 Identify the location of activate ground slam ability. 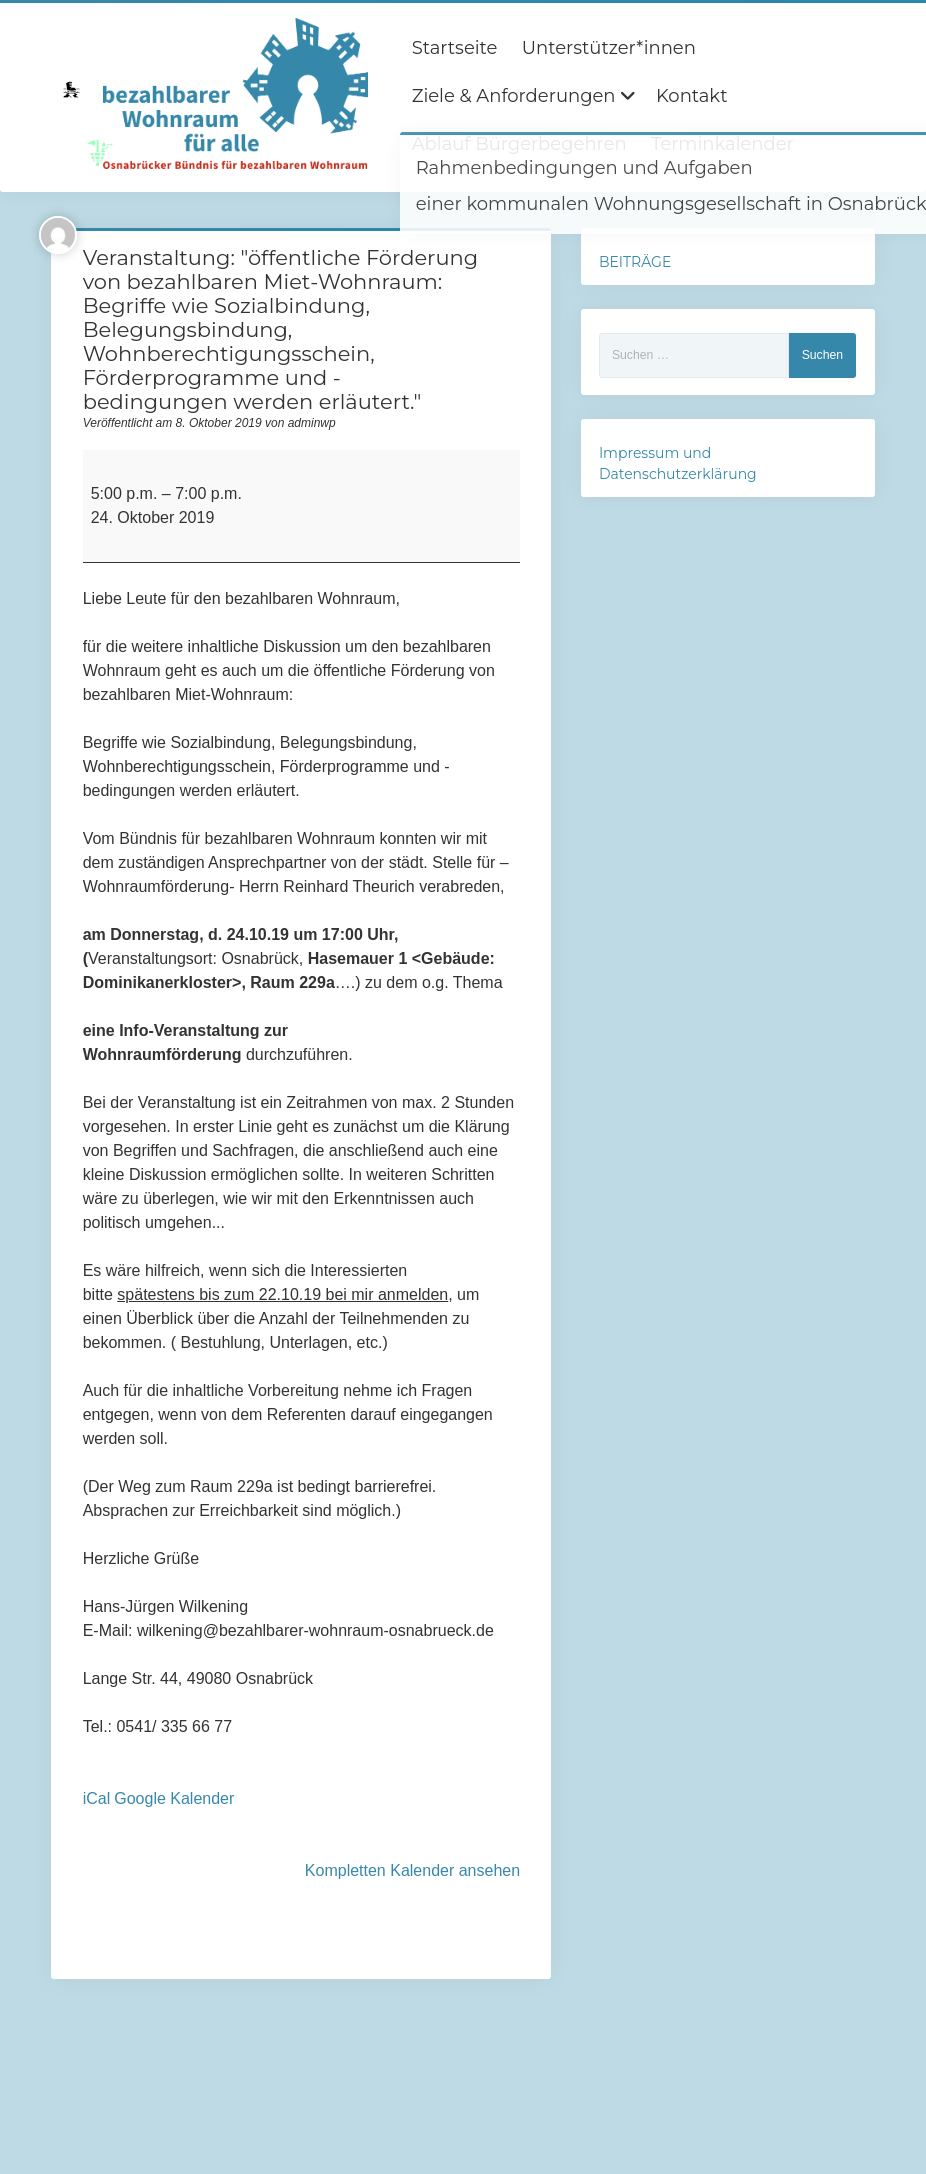
(71, 89).